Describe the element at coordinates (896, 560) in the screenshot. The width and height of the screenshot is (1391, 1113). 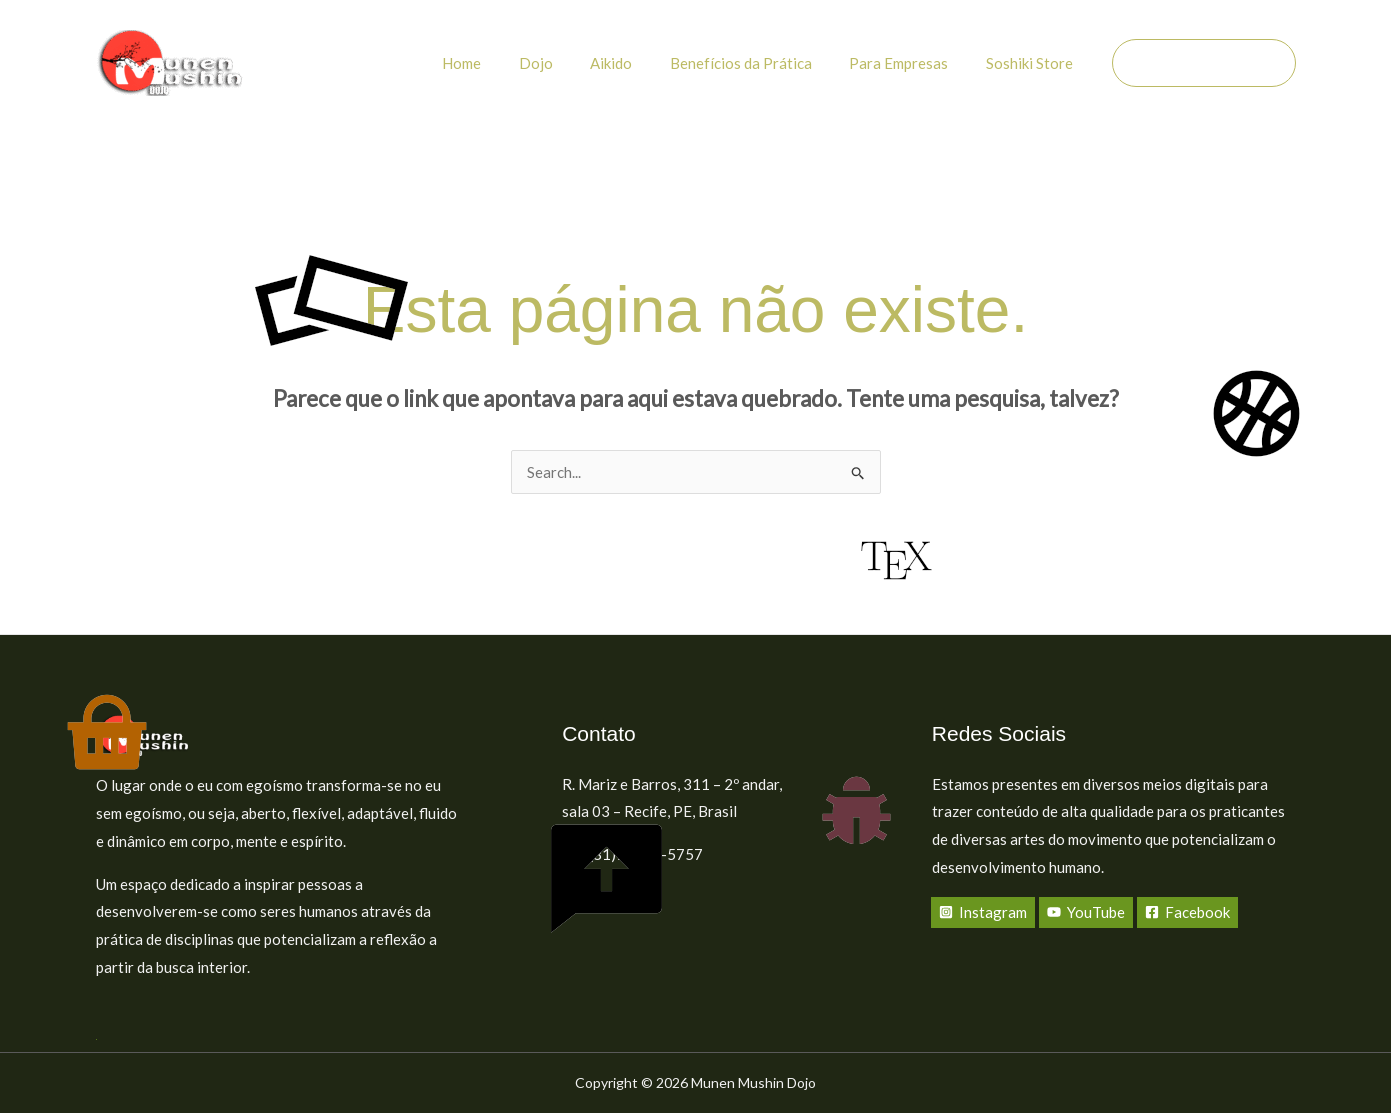
I see `TeX typesetting system logo` at that location.